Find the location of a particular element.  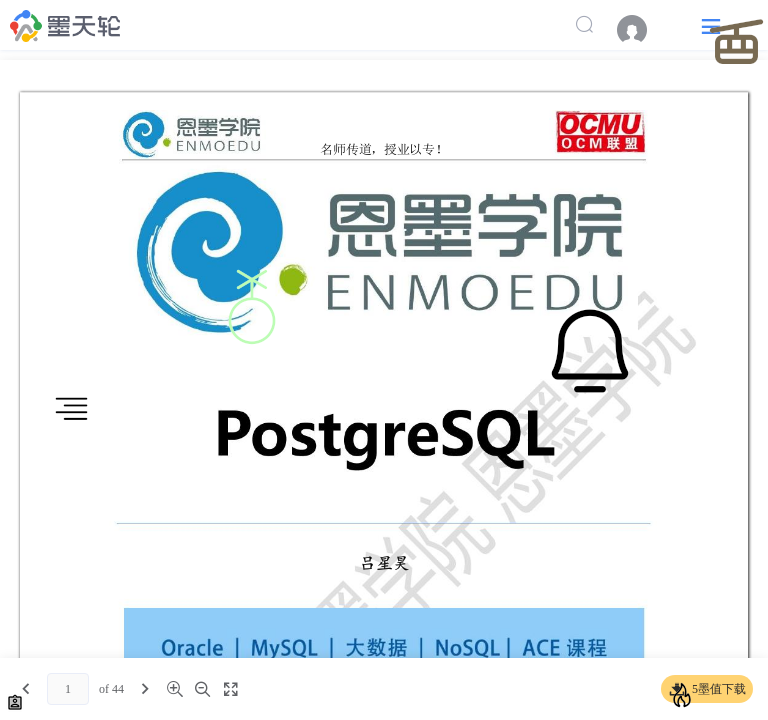

align text to the right is located at coordinates (71, 409).